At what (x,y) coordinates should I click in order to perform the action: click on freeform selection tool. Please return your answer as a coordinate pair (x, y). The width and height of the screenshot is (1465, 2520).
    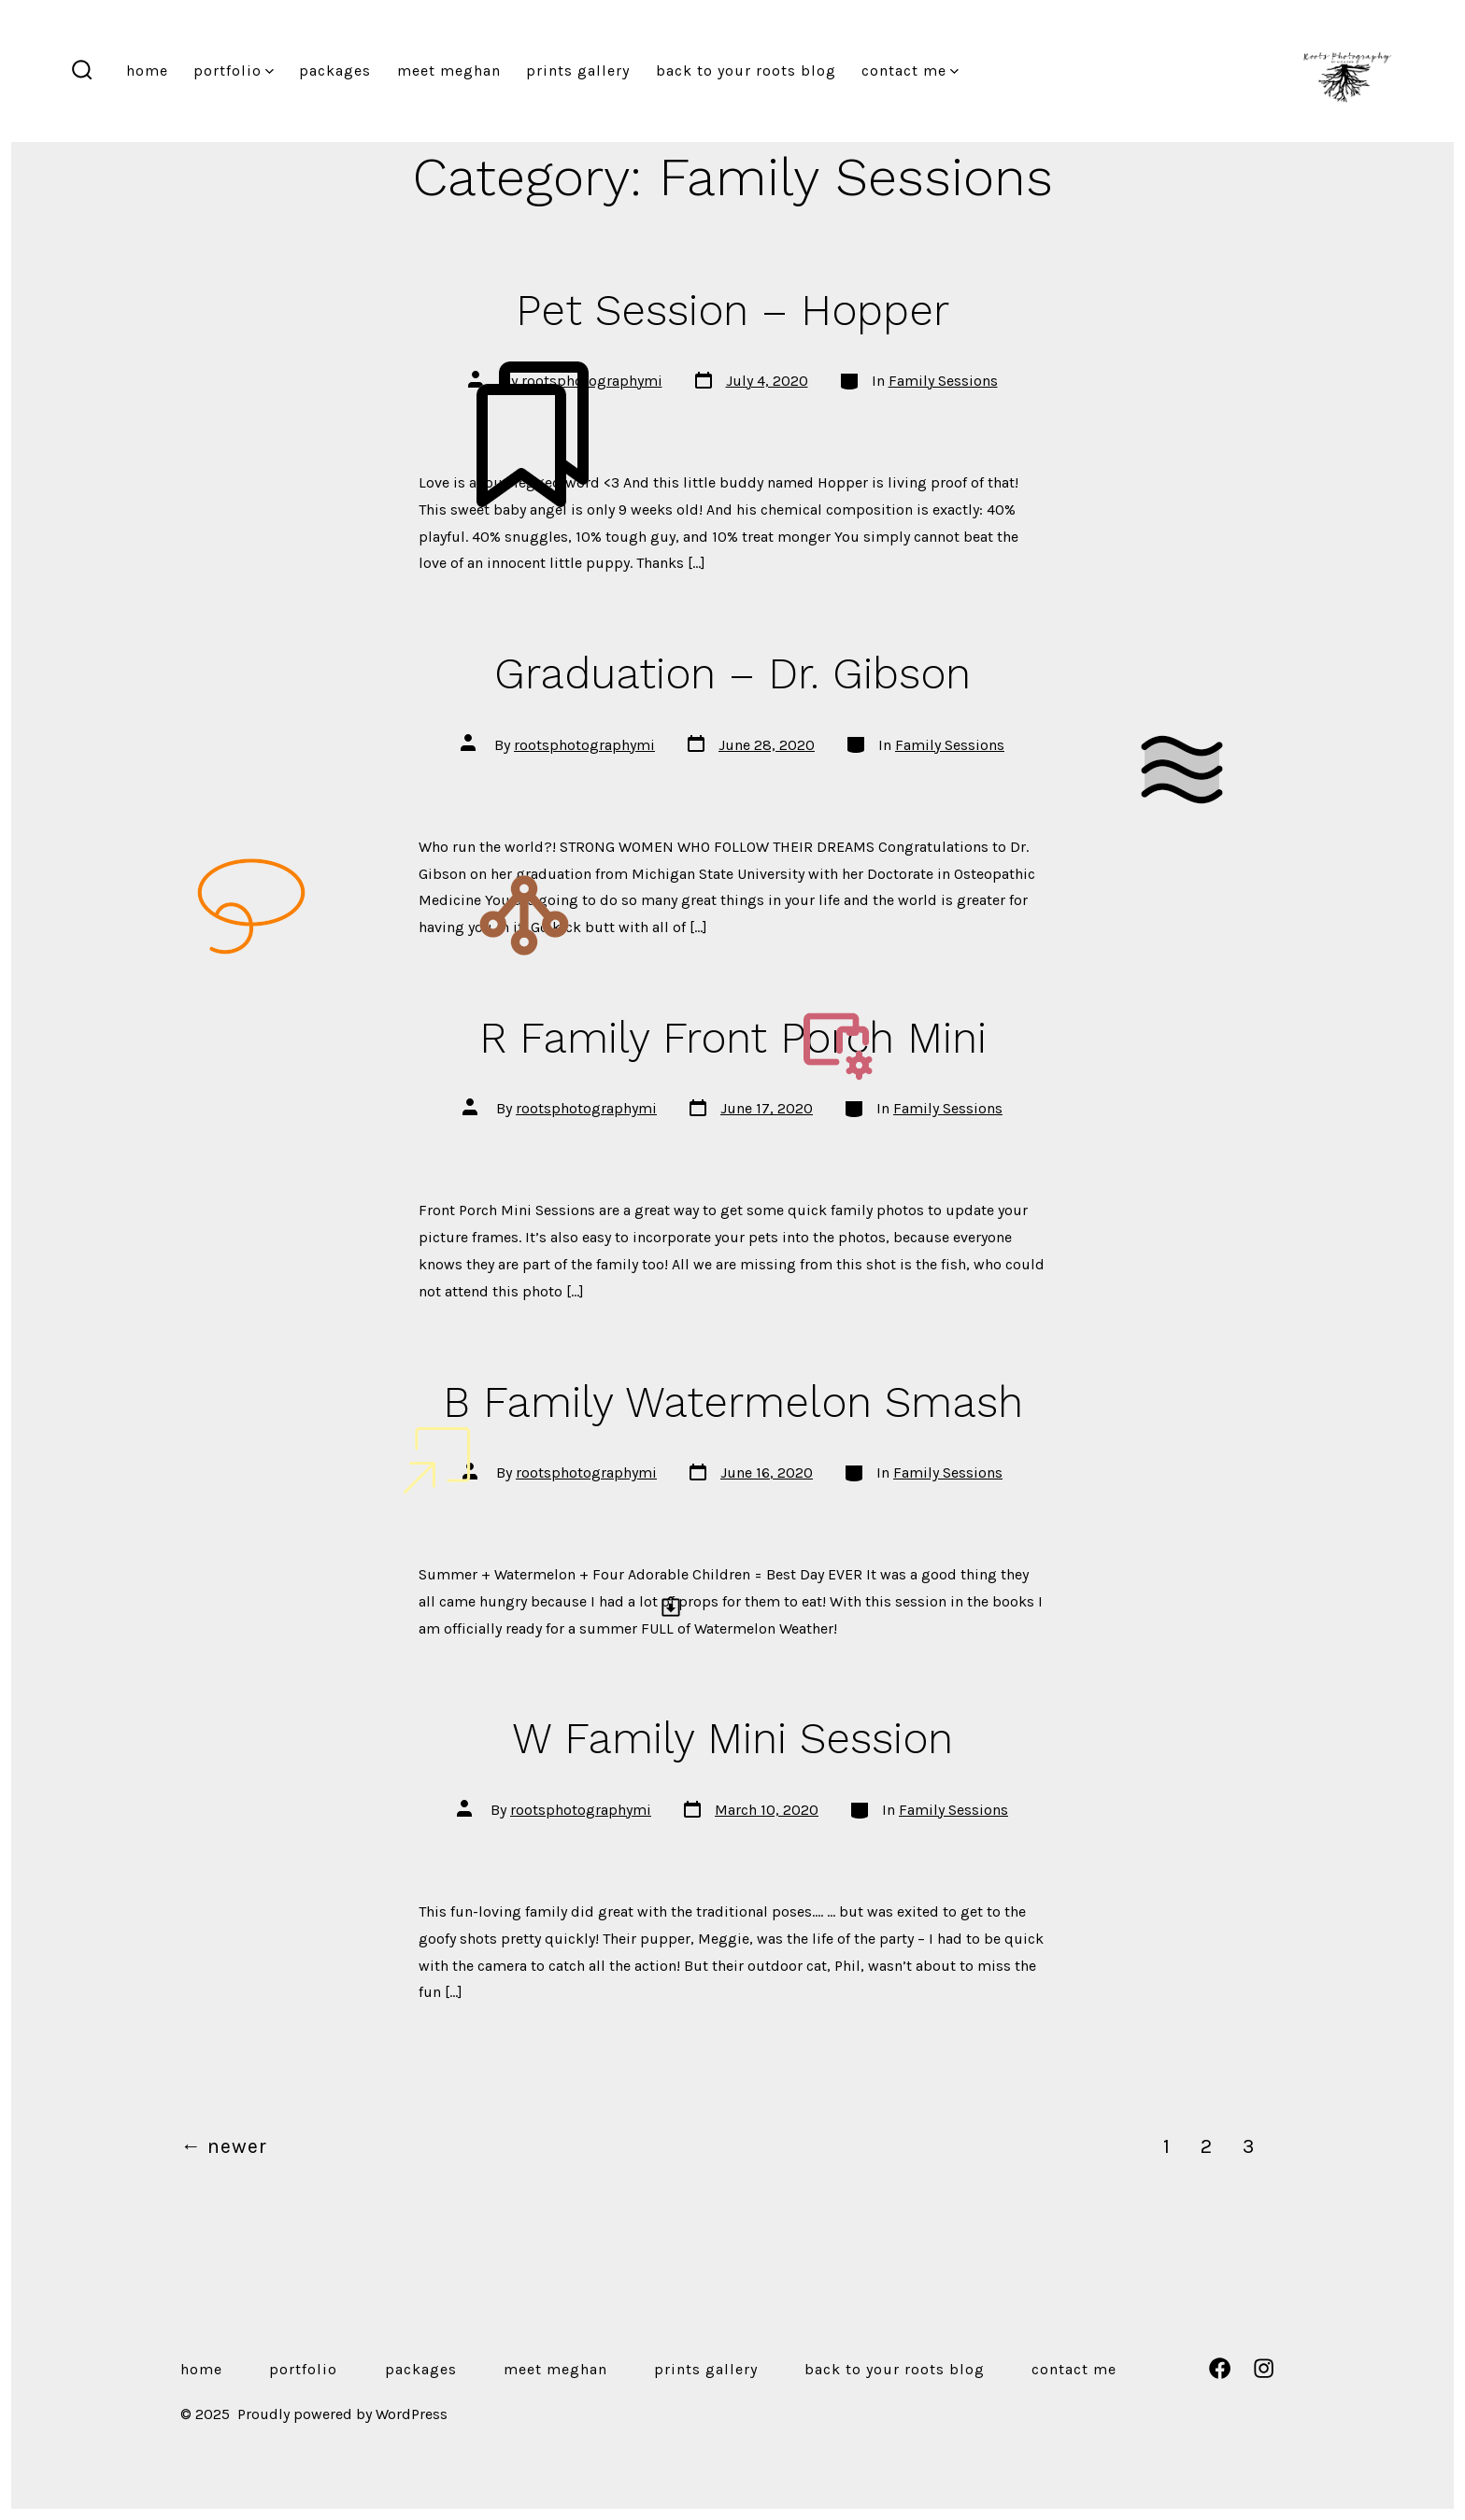
    Looking at the image, I should click on (251, 900).